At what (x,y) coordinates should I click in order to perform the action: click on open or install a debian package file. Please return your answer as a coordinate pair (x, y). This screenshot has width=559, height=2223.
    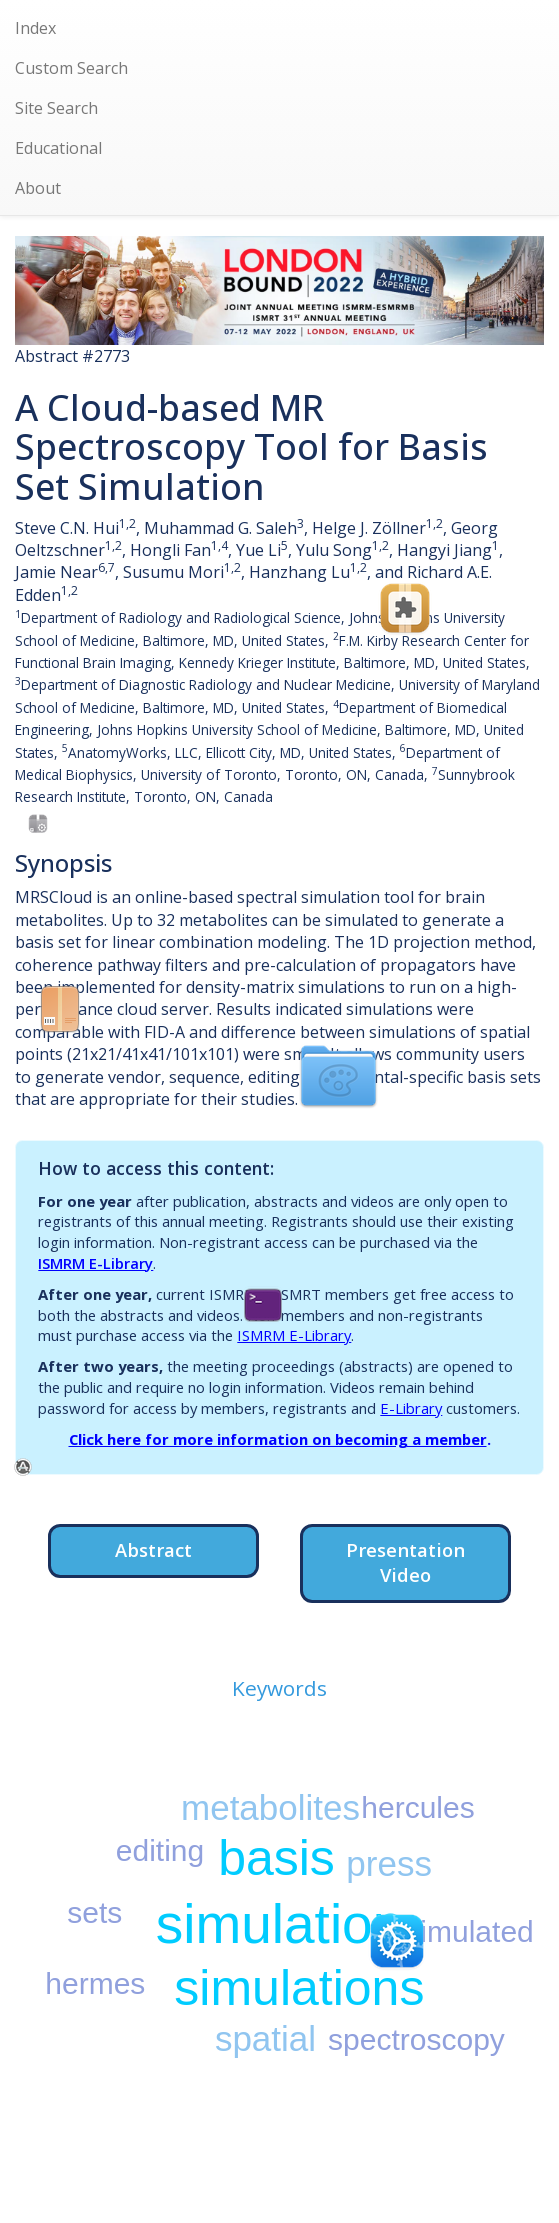
    Looking at the image, I should click on (60, 1009).